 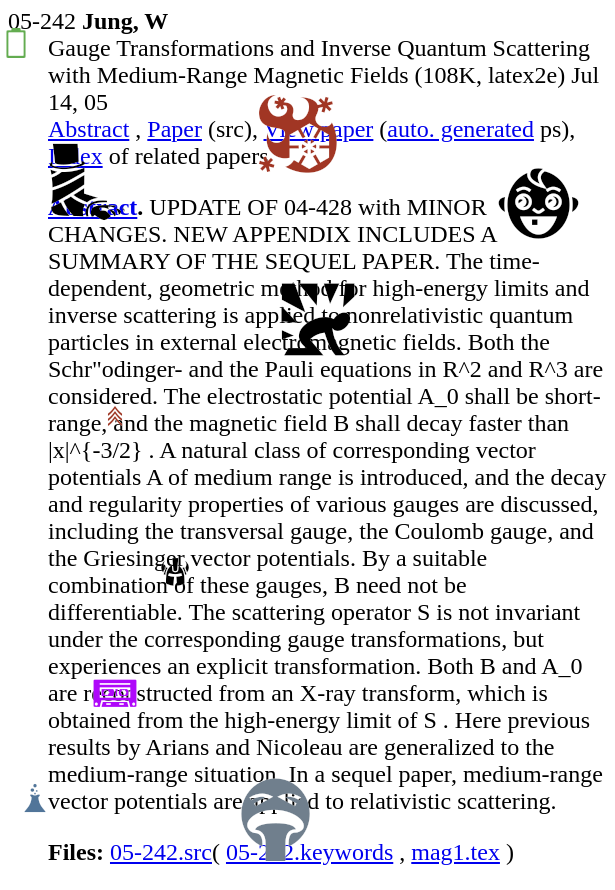 I want to click on indicates nausea or sickness status effect, so click(x=275, y=819).